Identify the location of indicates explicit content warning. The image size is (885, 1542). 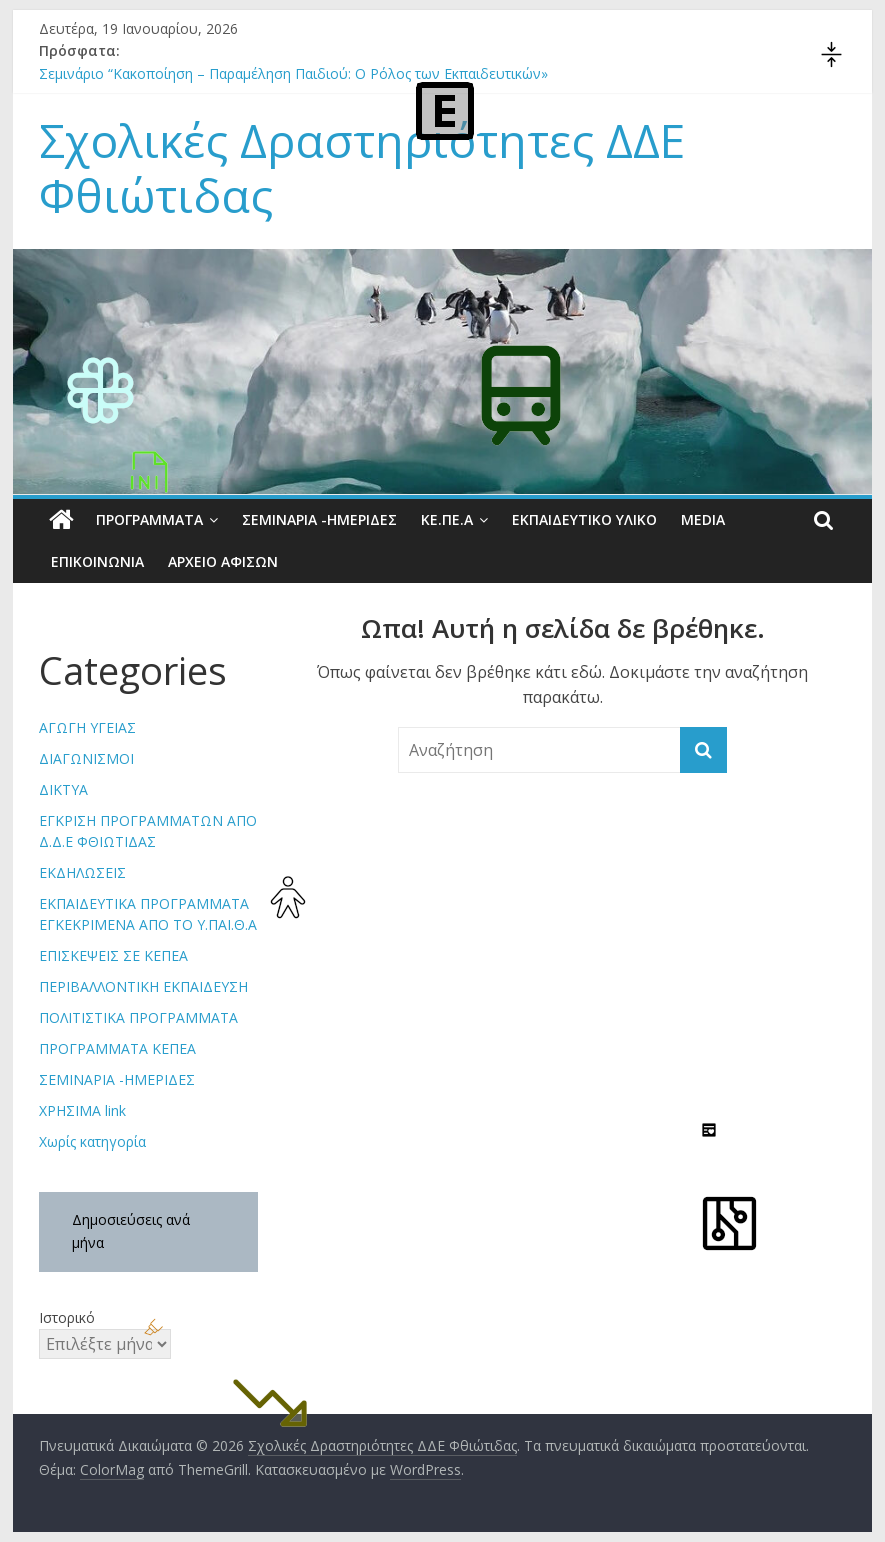
(445, 111).